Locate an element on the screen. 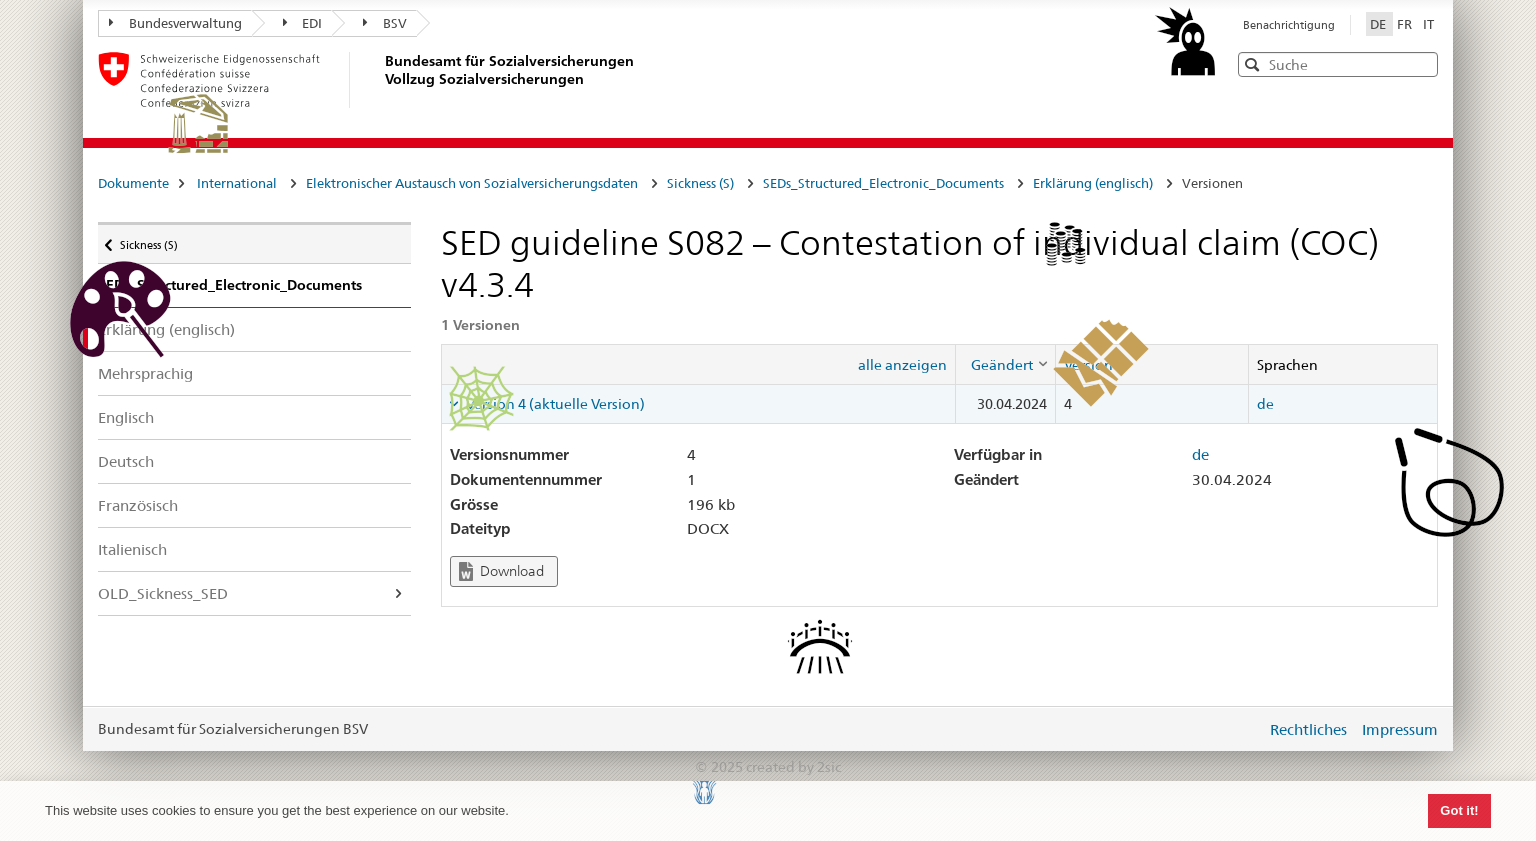  access color or theme customization options is located at coordinates (120, 309).